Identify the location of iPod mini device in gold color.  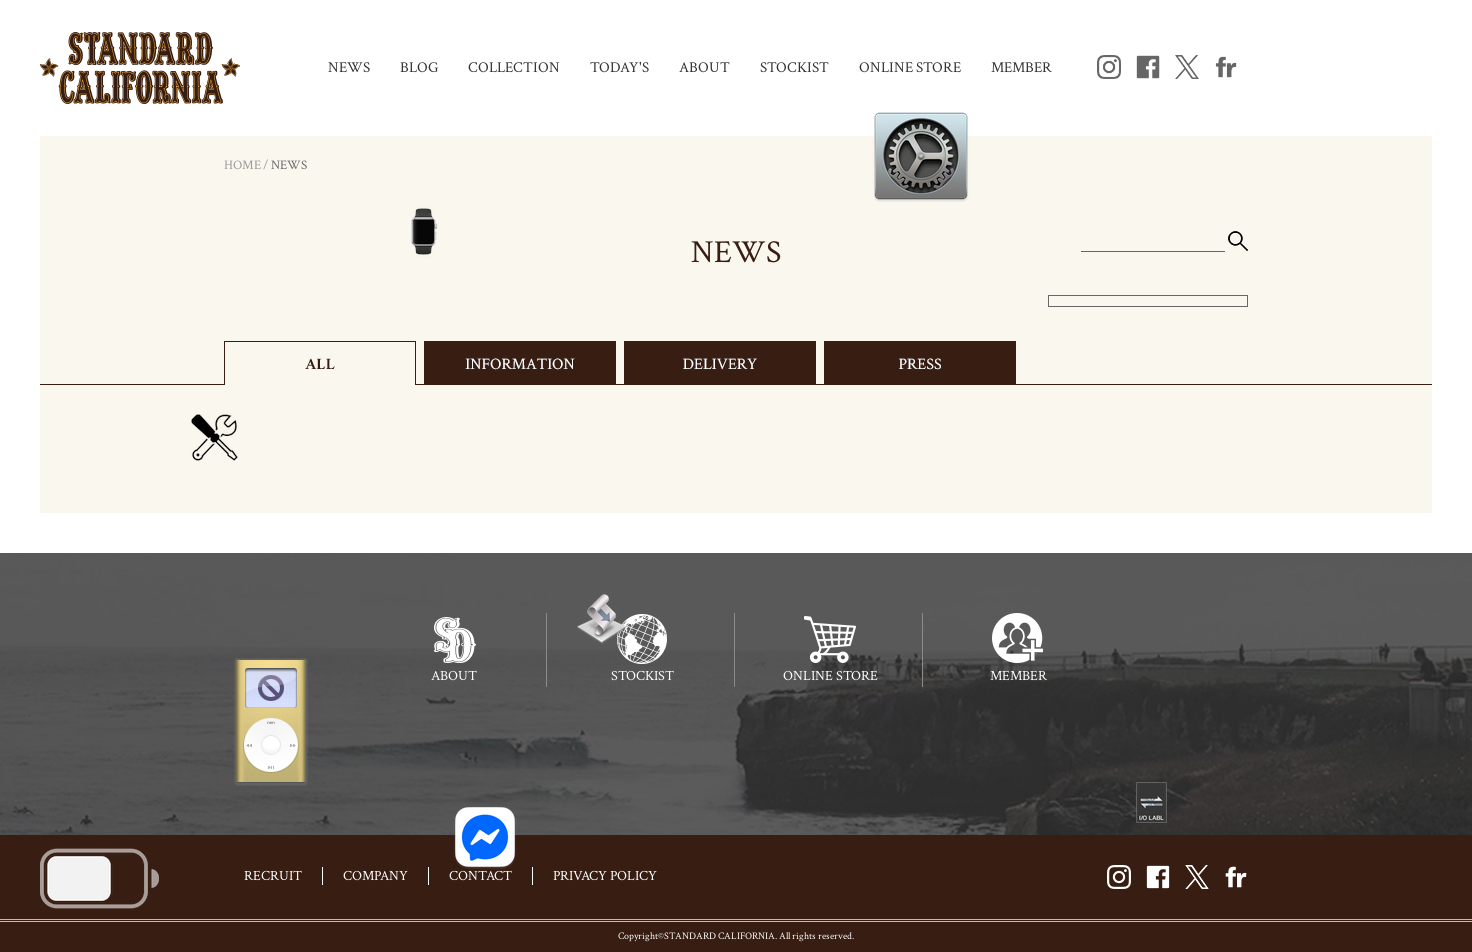
(271, 722).